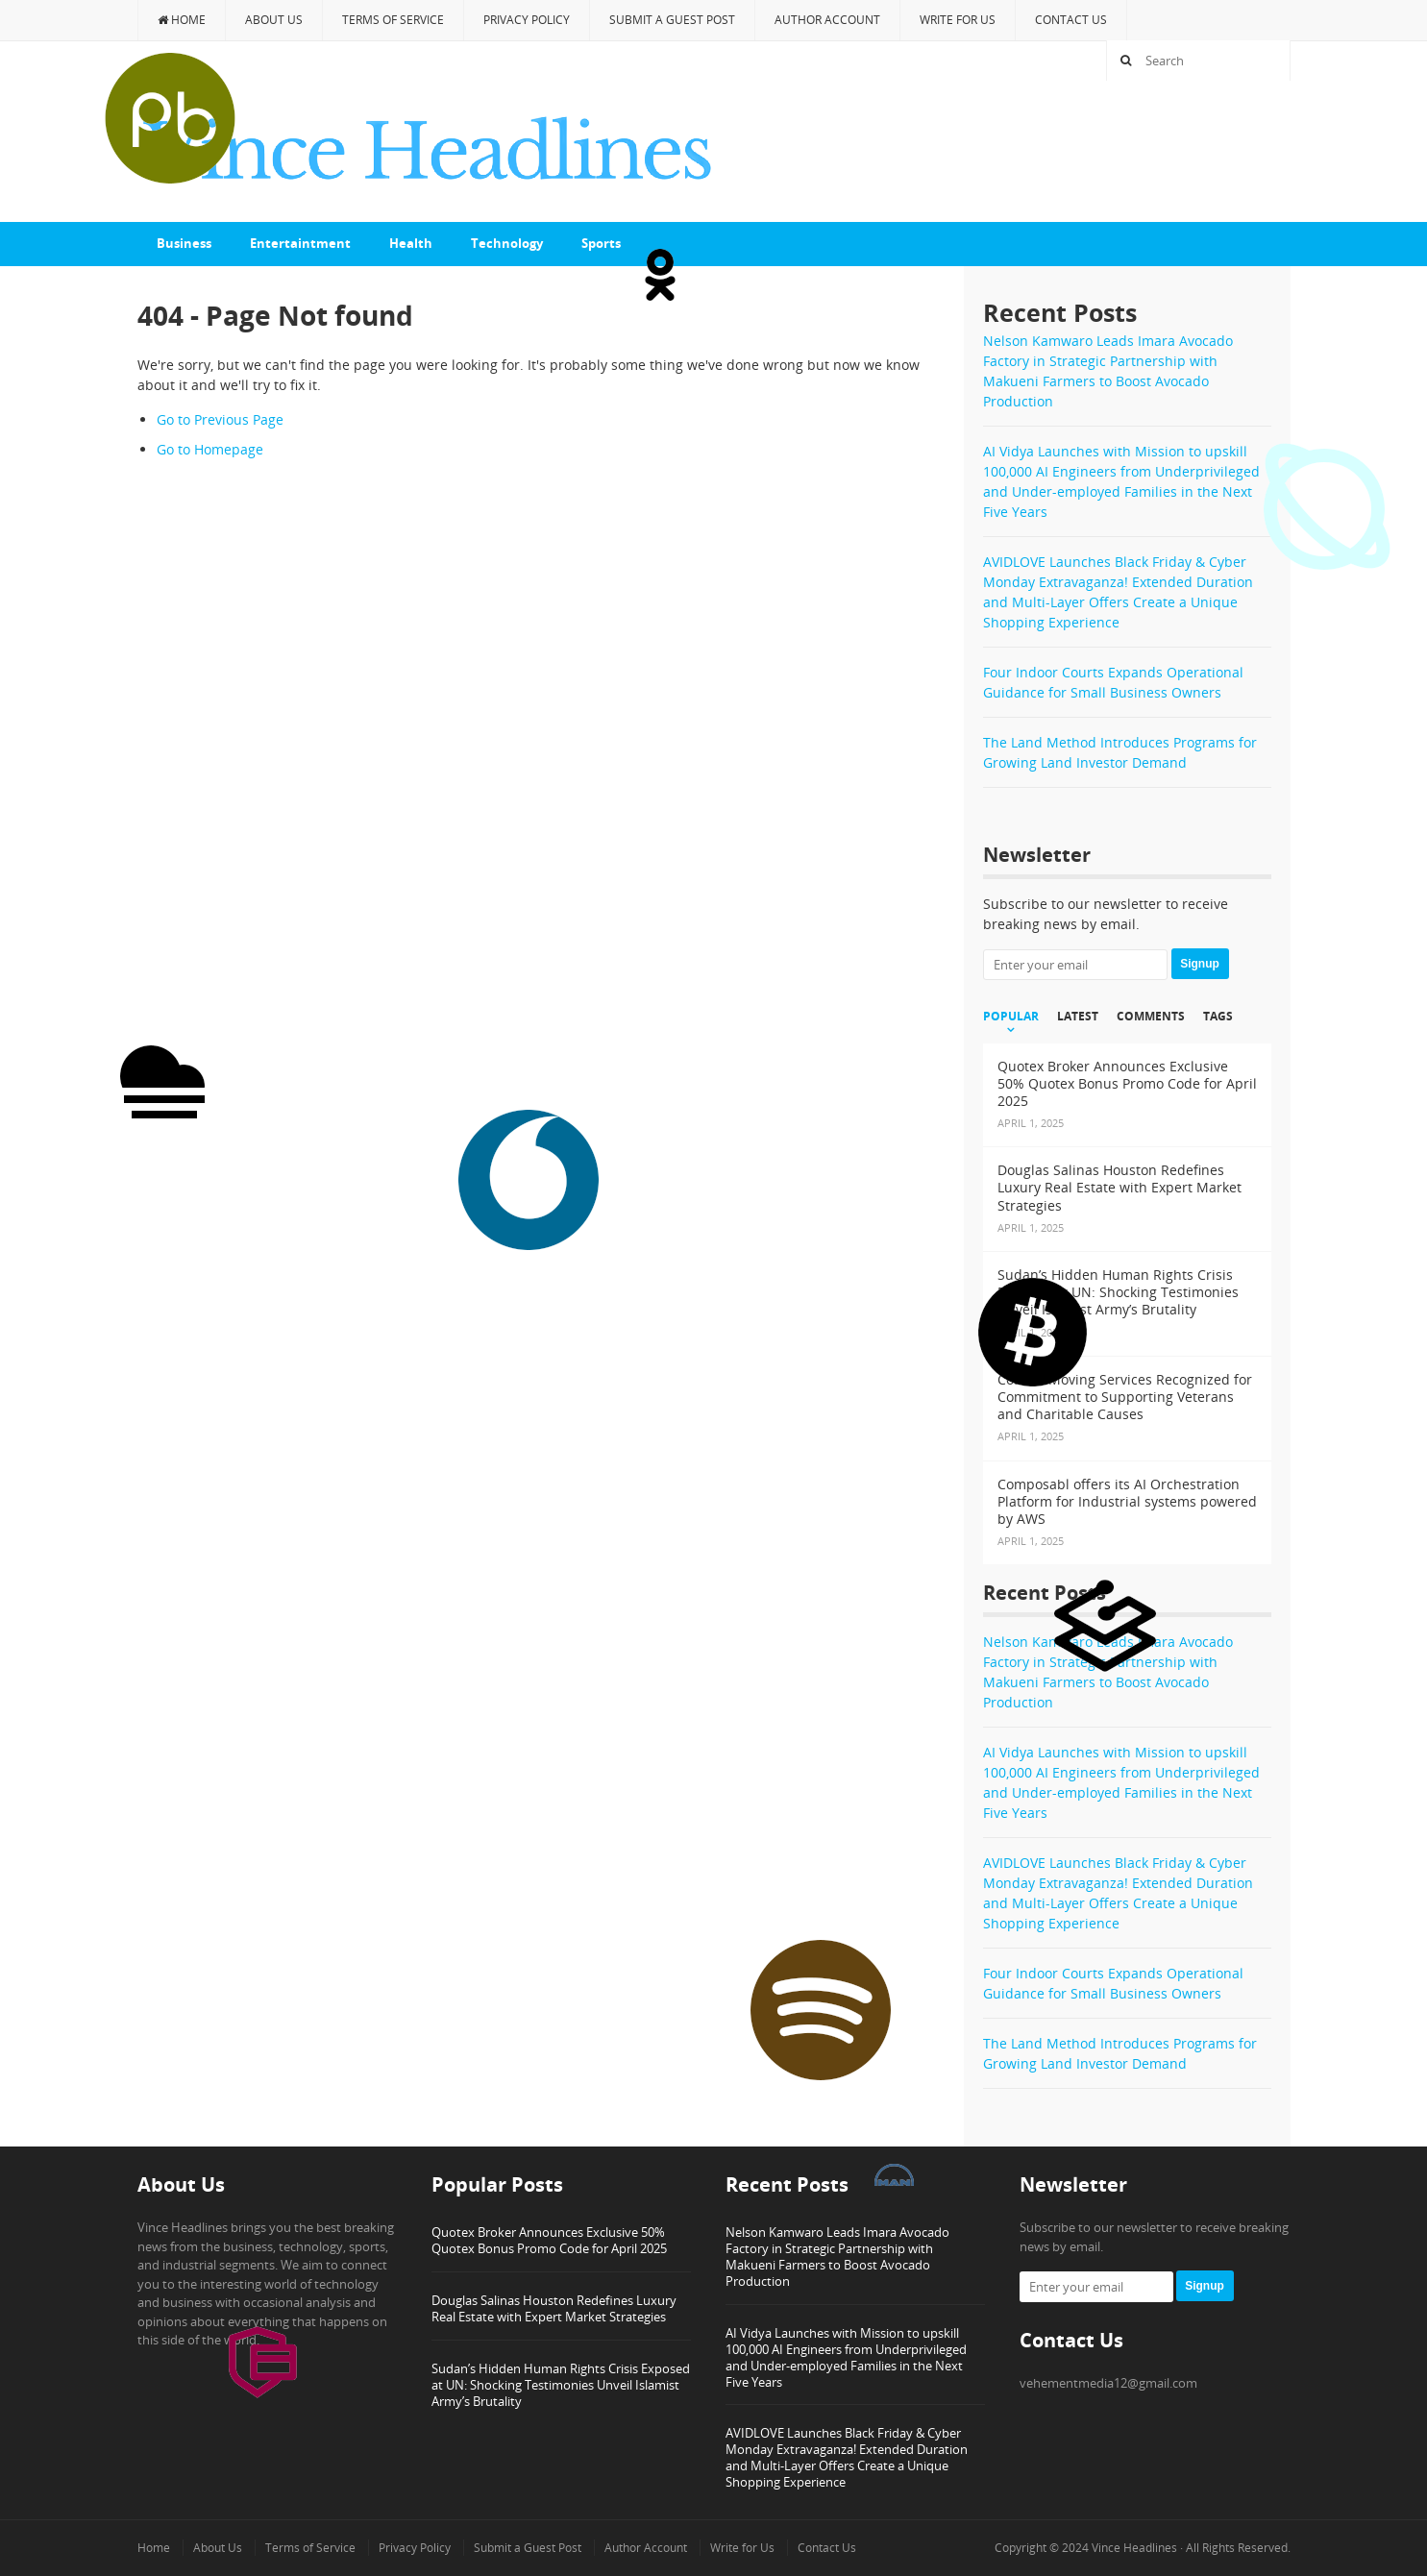  What do you see at coordinates (894, 2174) in the screenshot?
I see `MAN truck and bus company logo` at bounding box center [894, 2174].